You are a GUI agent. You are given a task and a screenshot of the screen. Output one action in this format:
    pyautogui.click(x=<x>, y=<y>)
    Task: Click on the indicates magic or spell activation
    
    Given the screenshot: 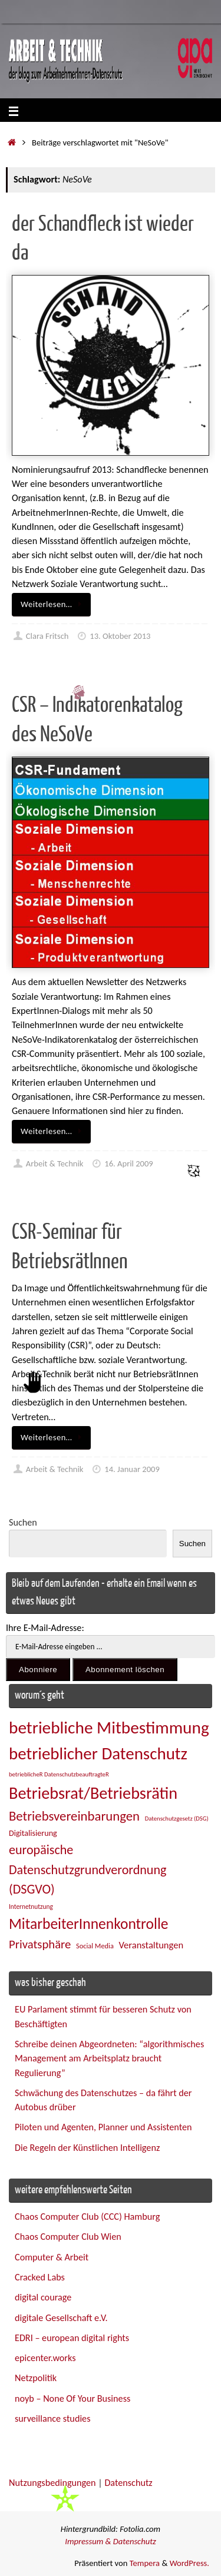 What is the action you would take?
    pyautogui.click(x=193, y=1171)
    